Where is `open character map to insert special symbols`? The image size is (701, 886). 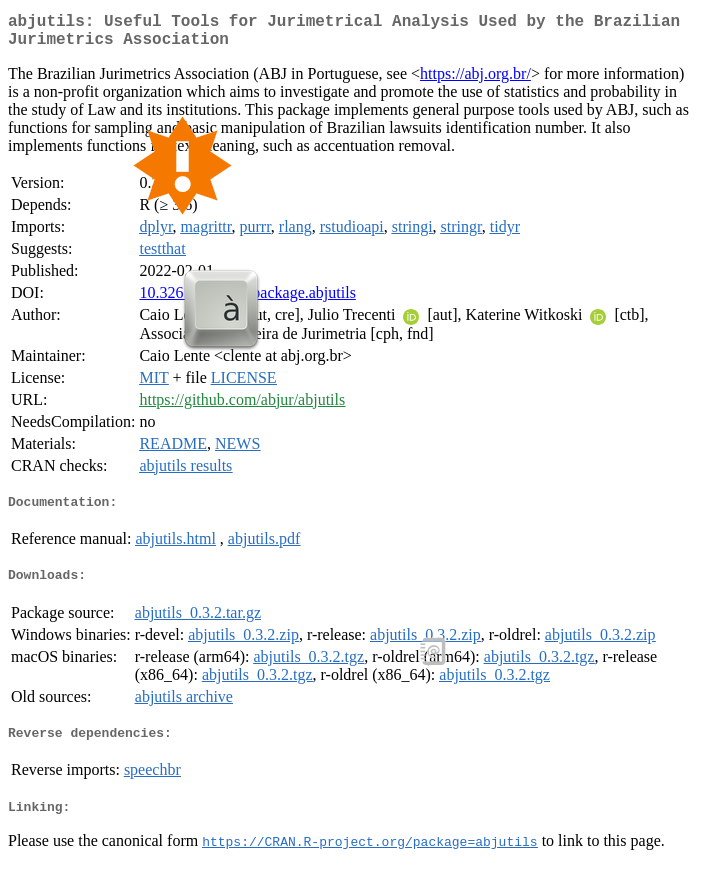 open character map to insert special symbols is located at coordinates (221, 310).